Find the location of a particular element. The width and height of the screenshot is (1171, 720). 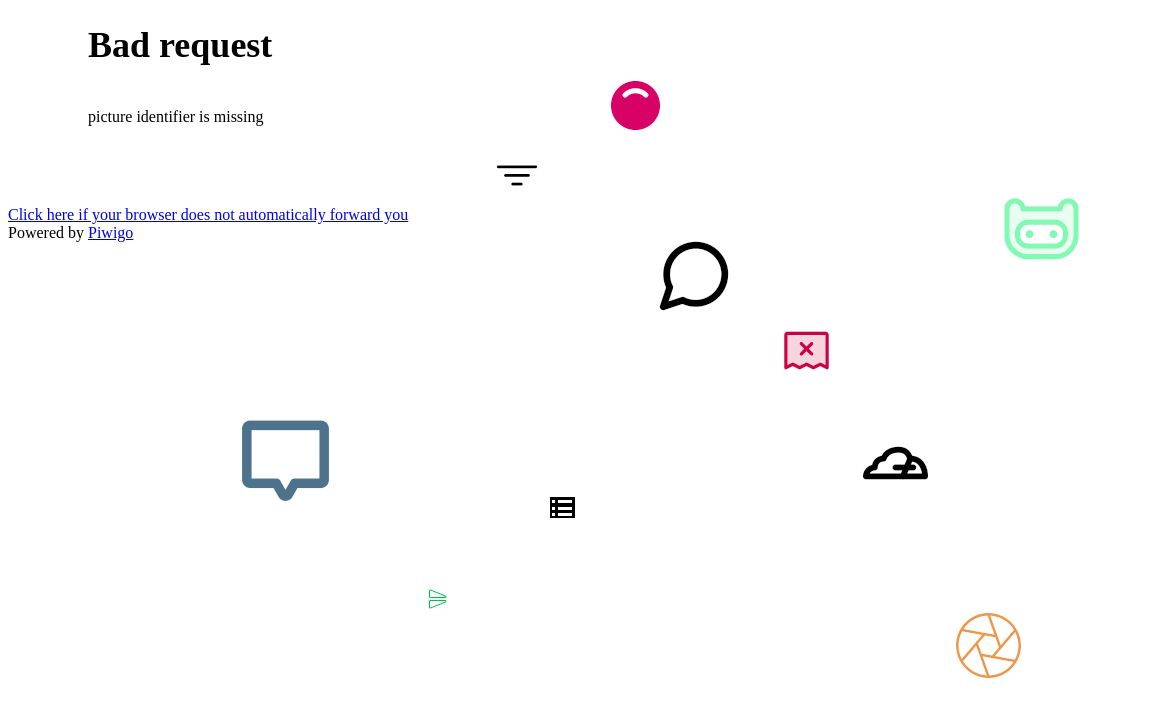

open messaging or chat is located at coordinates (694, 276).